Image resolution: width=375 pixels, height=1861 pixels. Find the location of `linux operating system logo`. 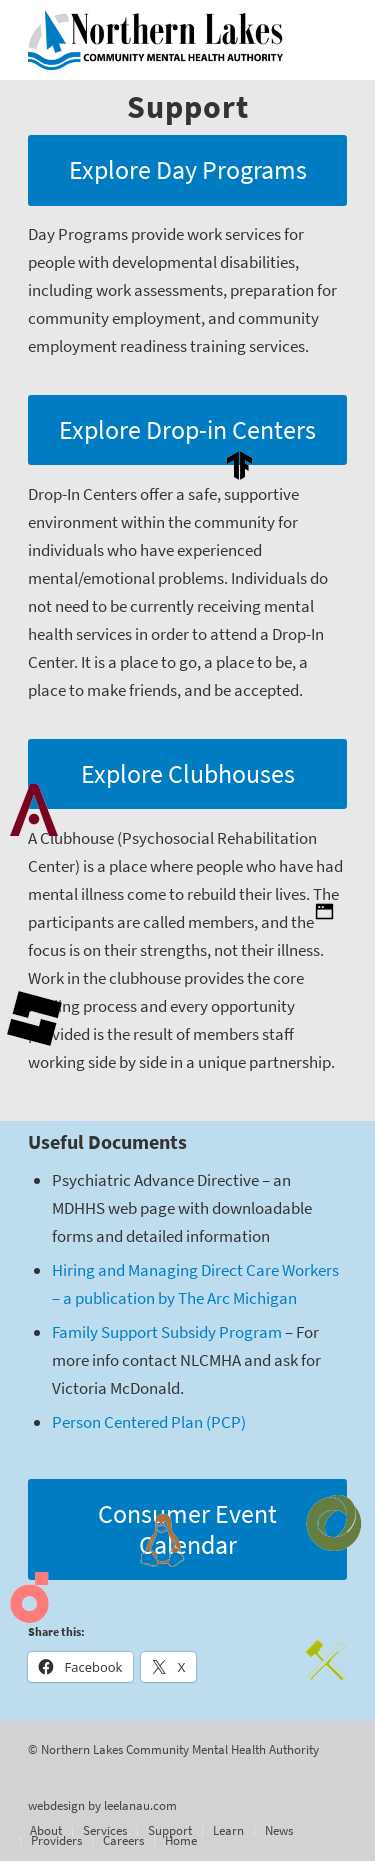

linux operating system logo is located at coordinates (162, 1540).